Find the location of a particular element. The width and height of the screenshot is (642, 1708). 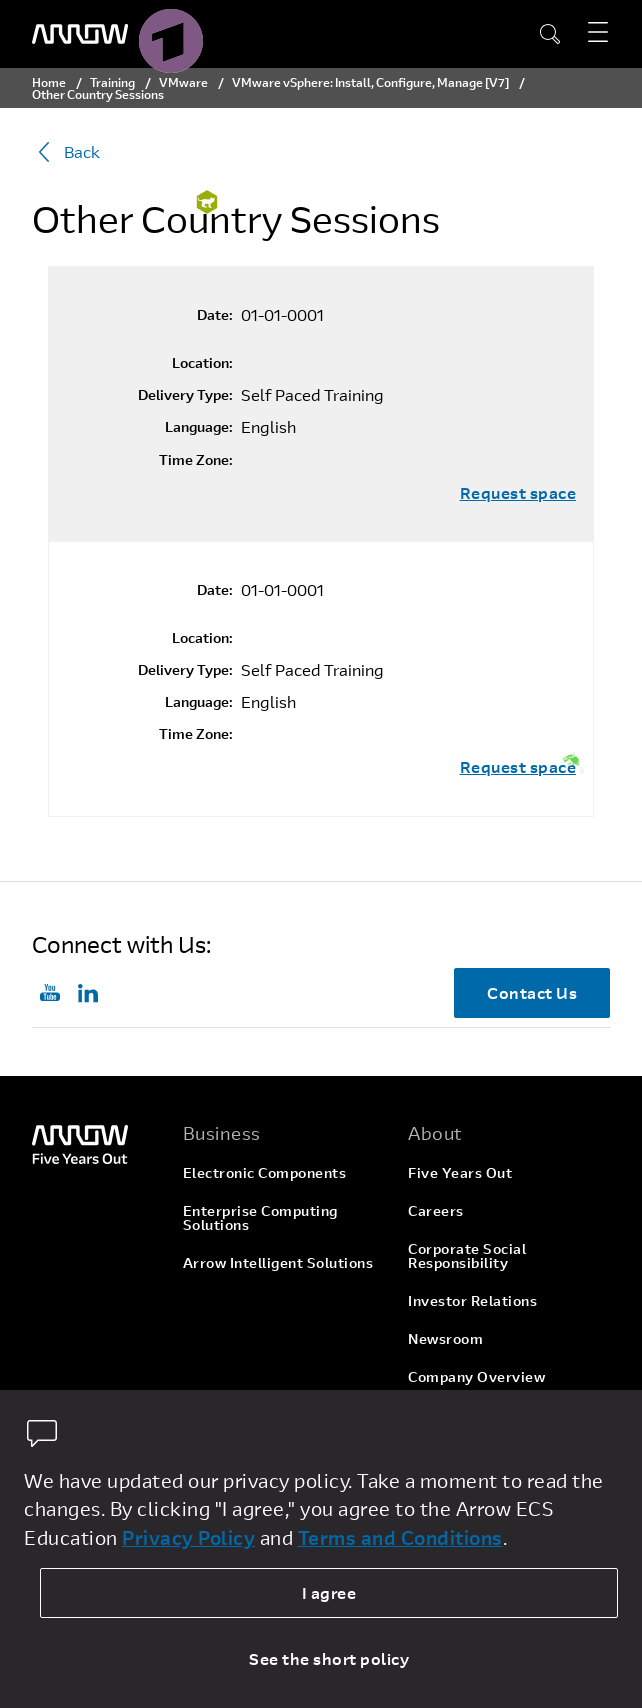

open TiddlyWiki application is located at coordinates (207, 202).